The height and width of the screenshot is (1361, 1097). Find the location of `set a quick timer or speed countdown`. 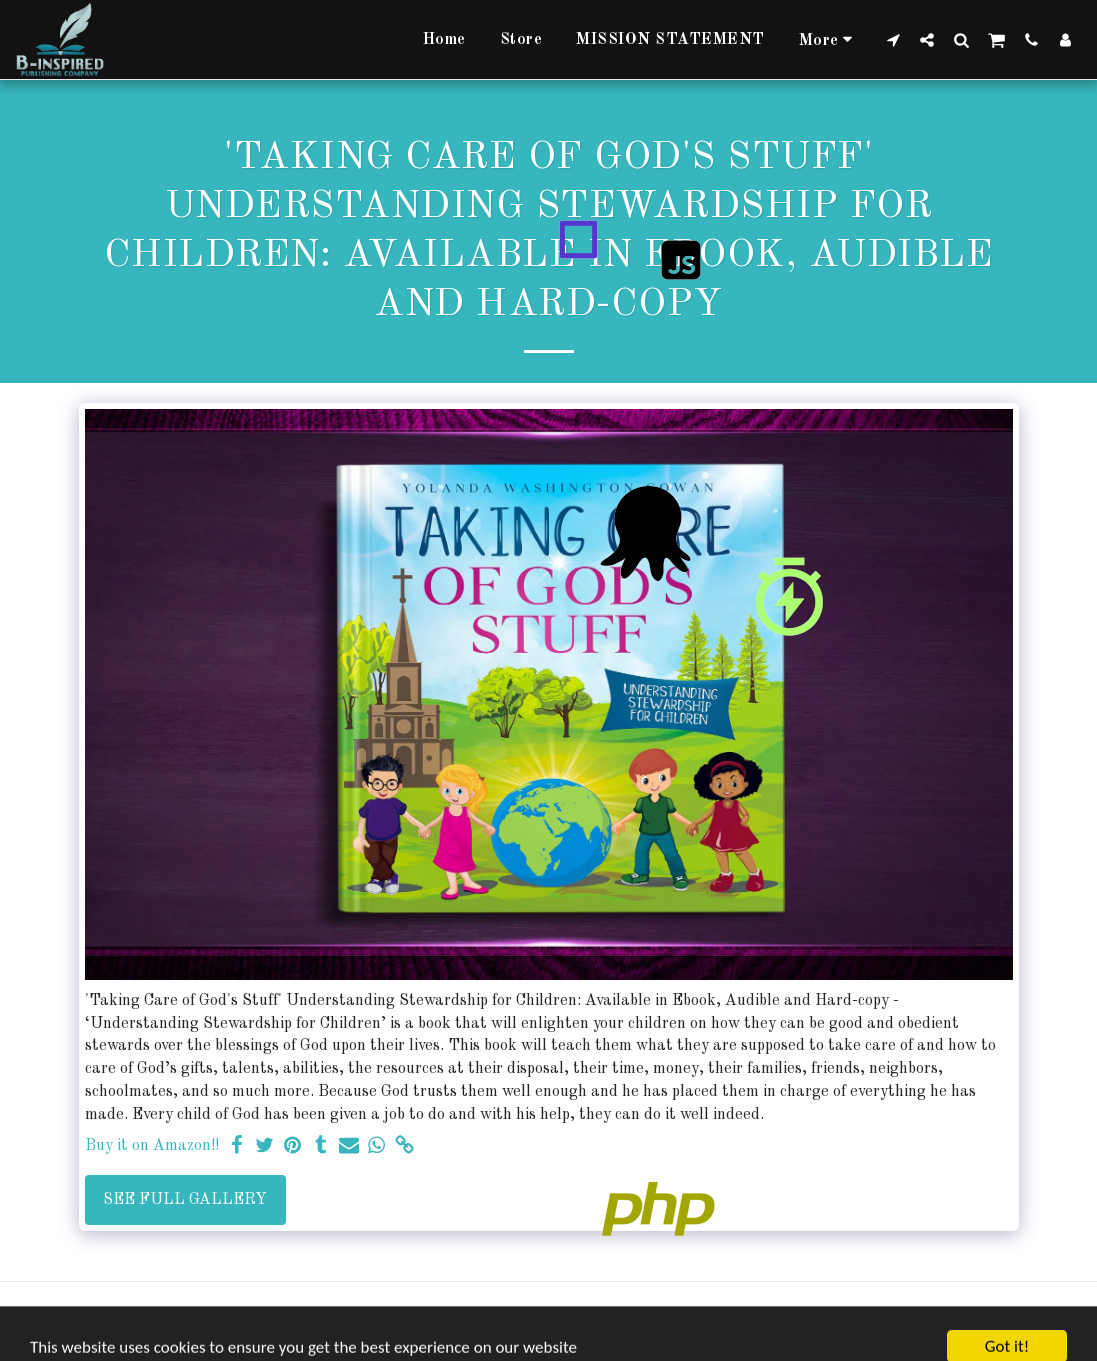

set a quick timer or speed countdown is located at coordinates (789, 598).